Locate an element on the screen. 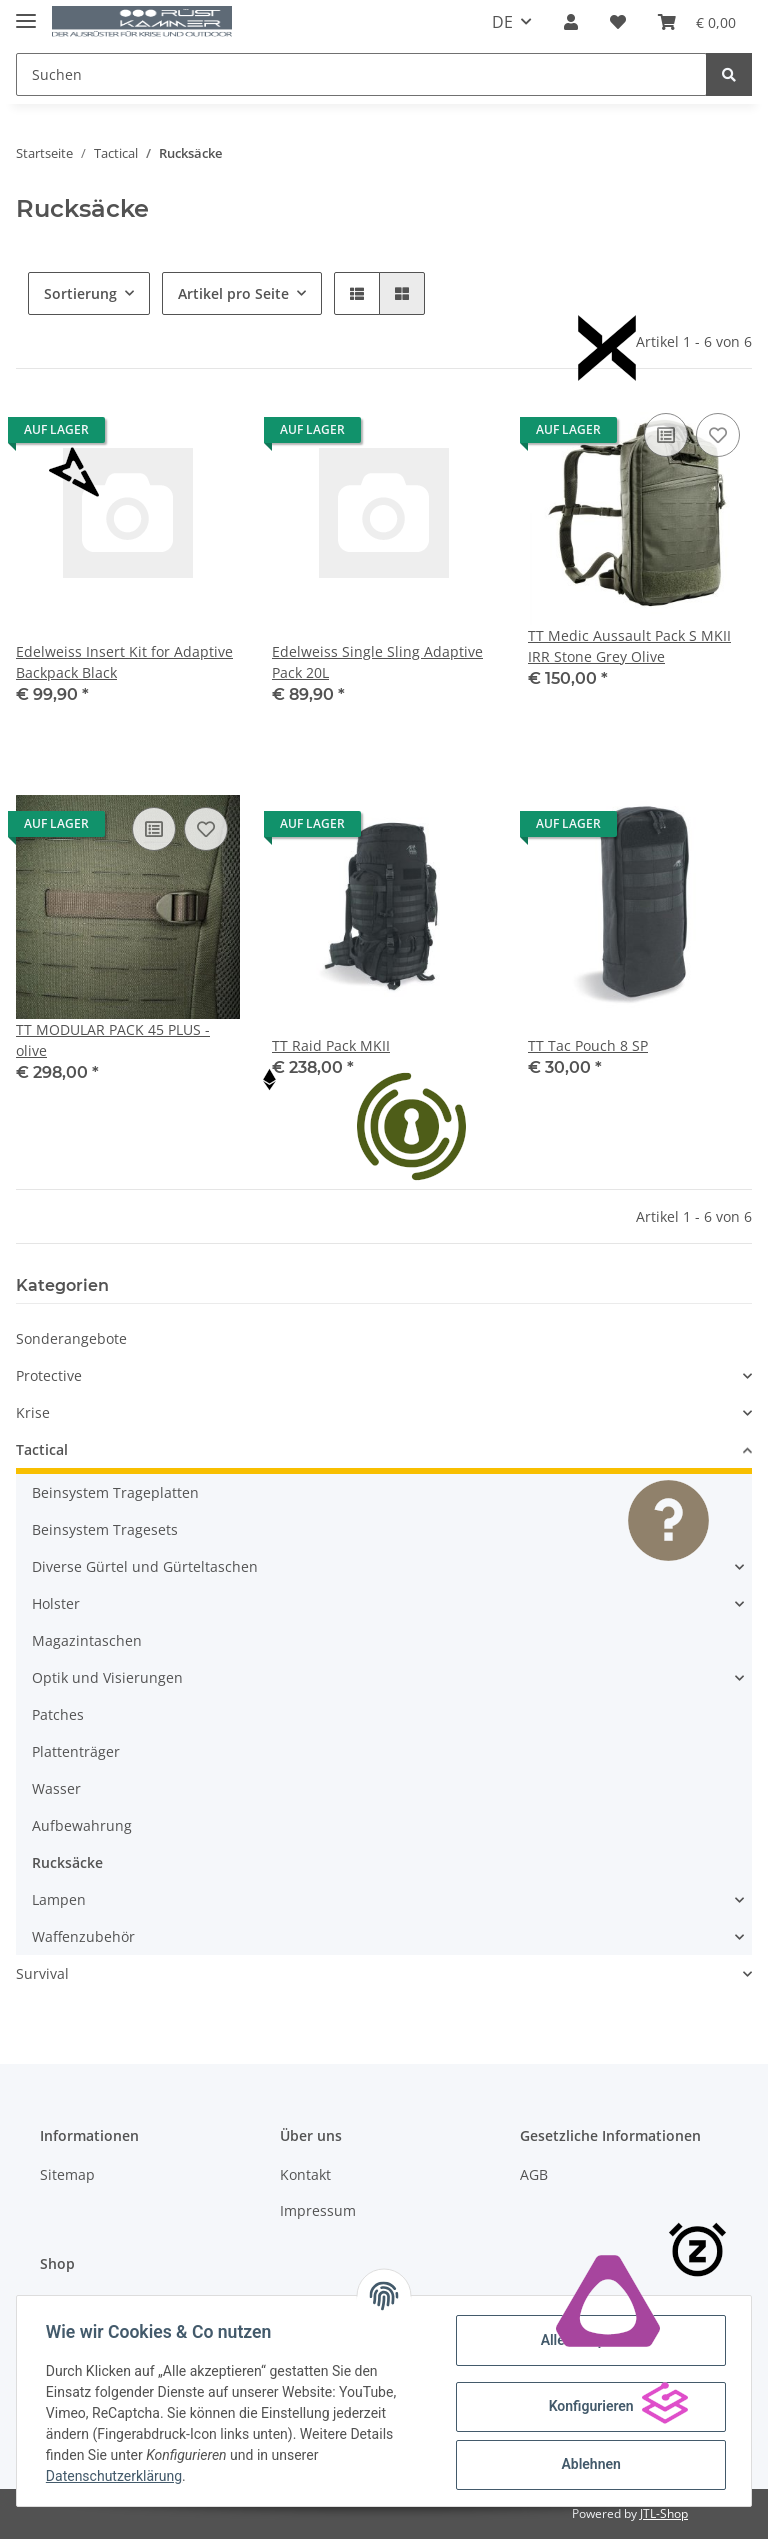  open authelia authentication settings is located at coordinates (411, 1126).